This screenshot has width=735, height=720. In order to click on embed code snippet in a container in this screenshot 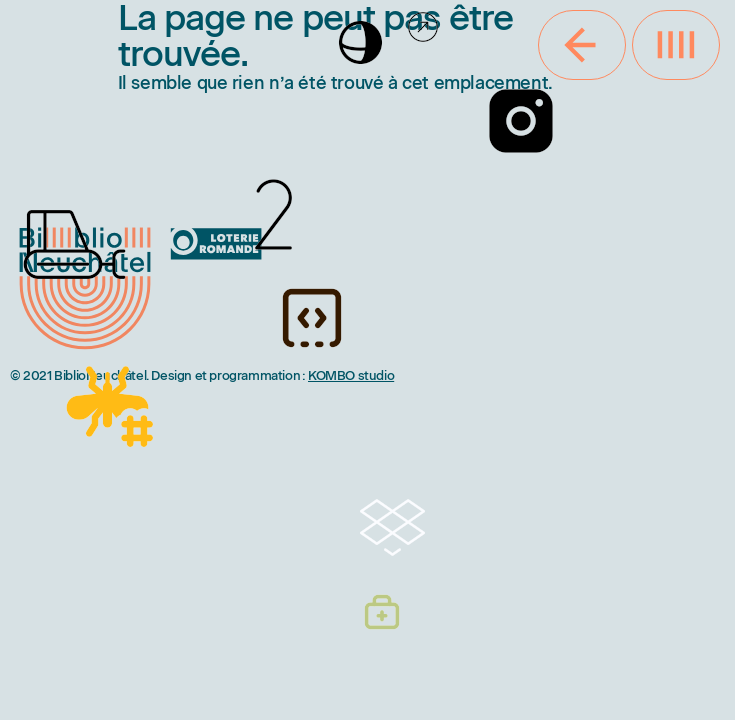, I will do `click(312, 318)`.